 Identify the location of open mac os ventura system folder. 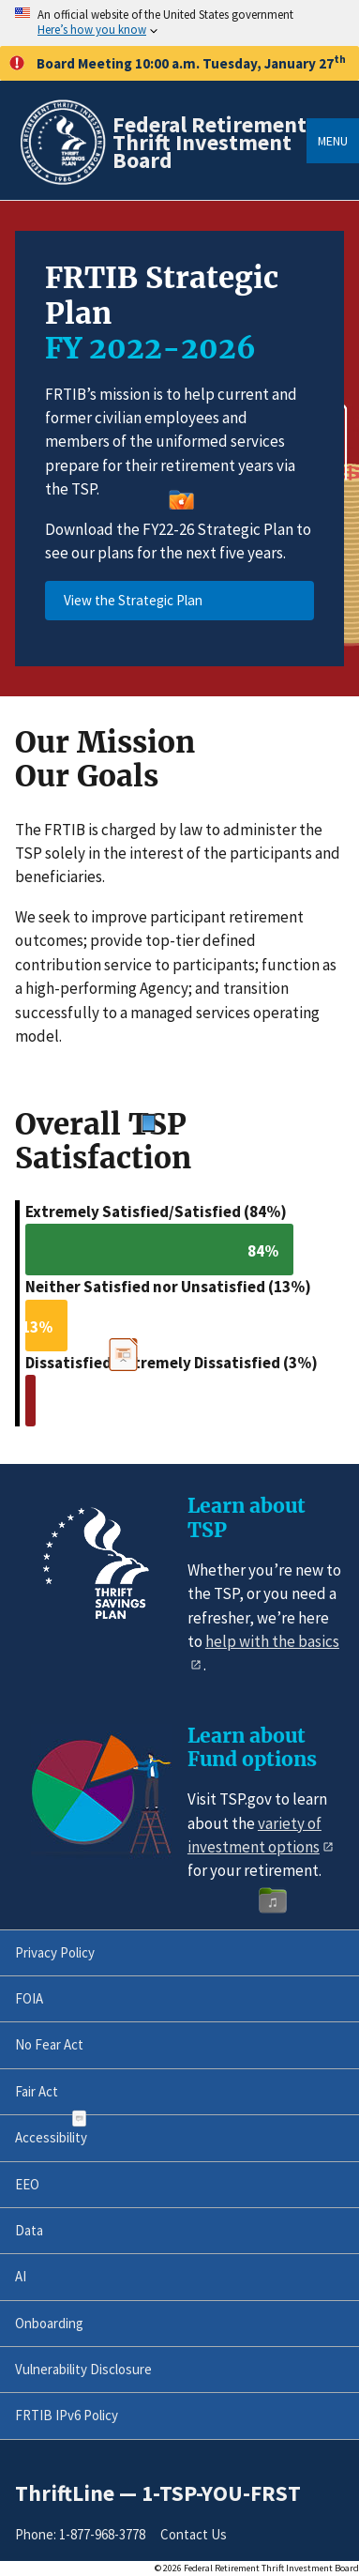
(181, 500).